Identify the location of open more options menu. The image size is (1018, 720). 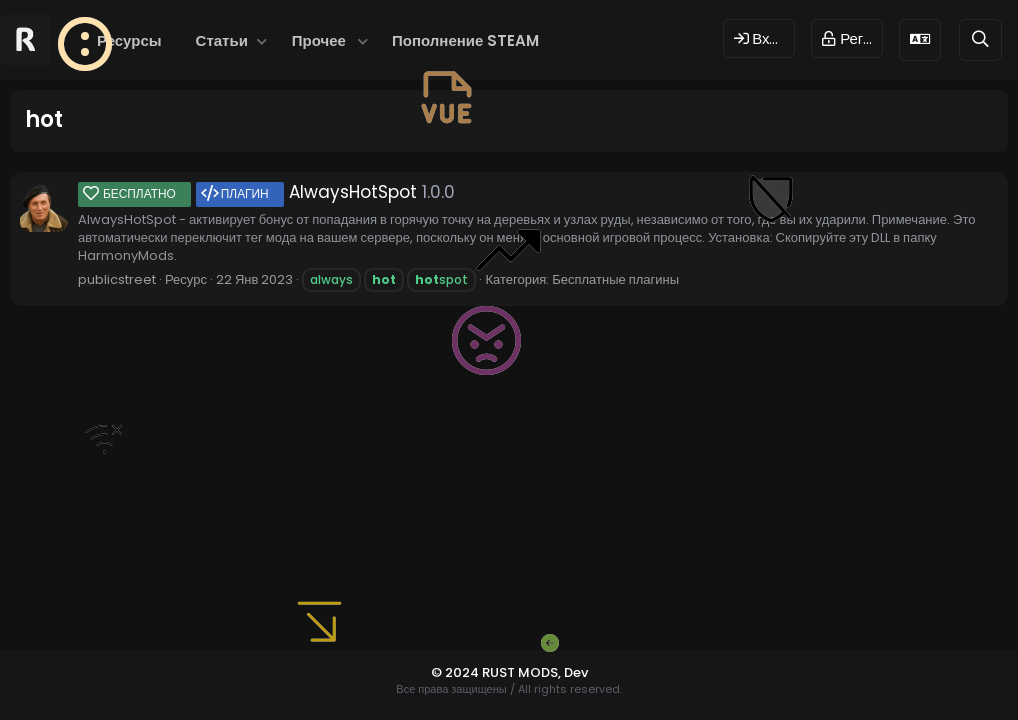
(85, 44).